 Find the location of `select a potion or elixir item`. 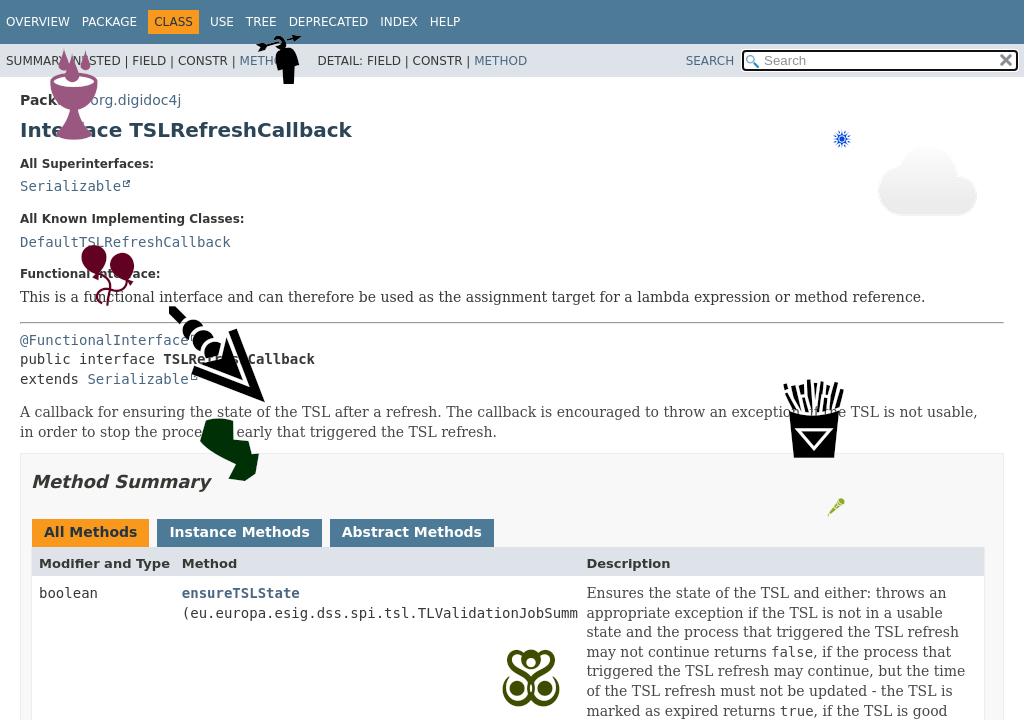

select a potion or elixir item is located at coordinates (73, 93).